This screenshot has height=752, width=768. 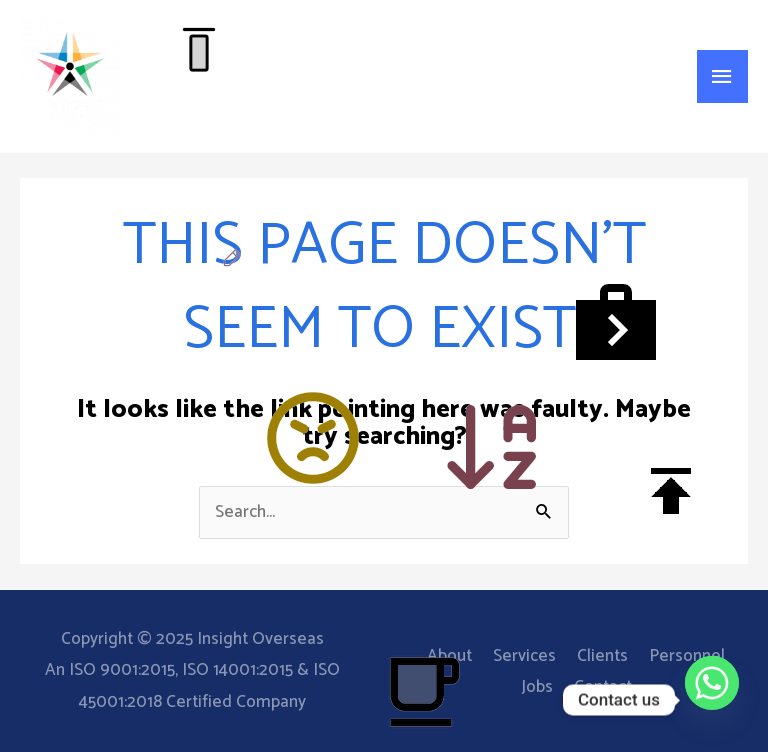 I want to click on snooze or defer task to next week, so click(x=616, y=320).